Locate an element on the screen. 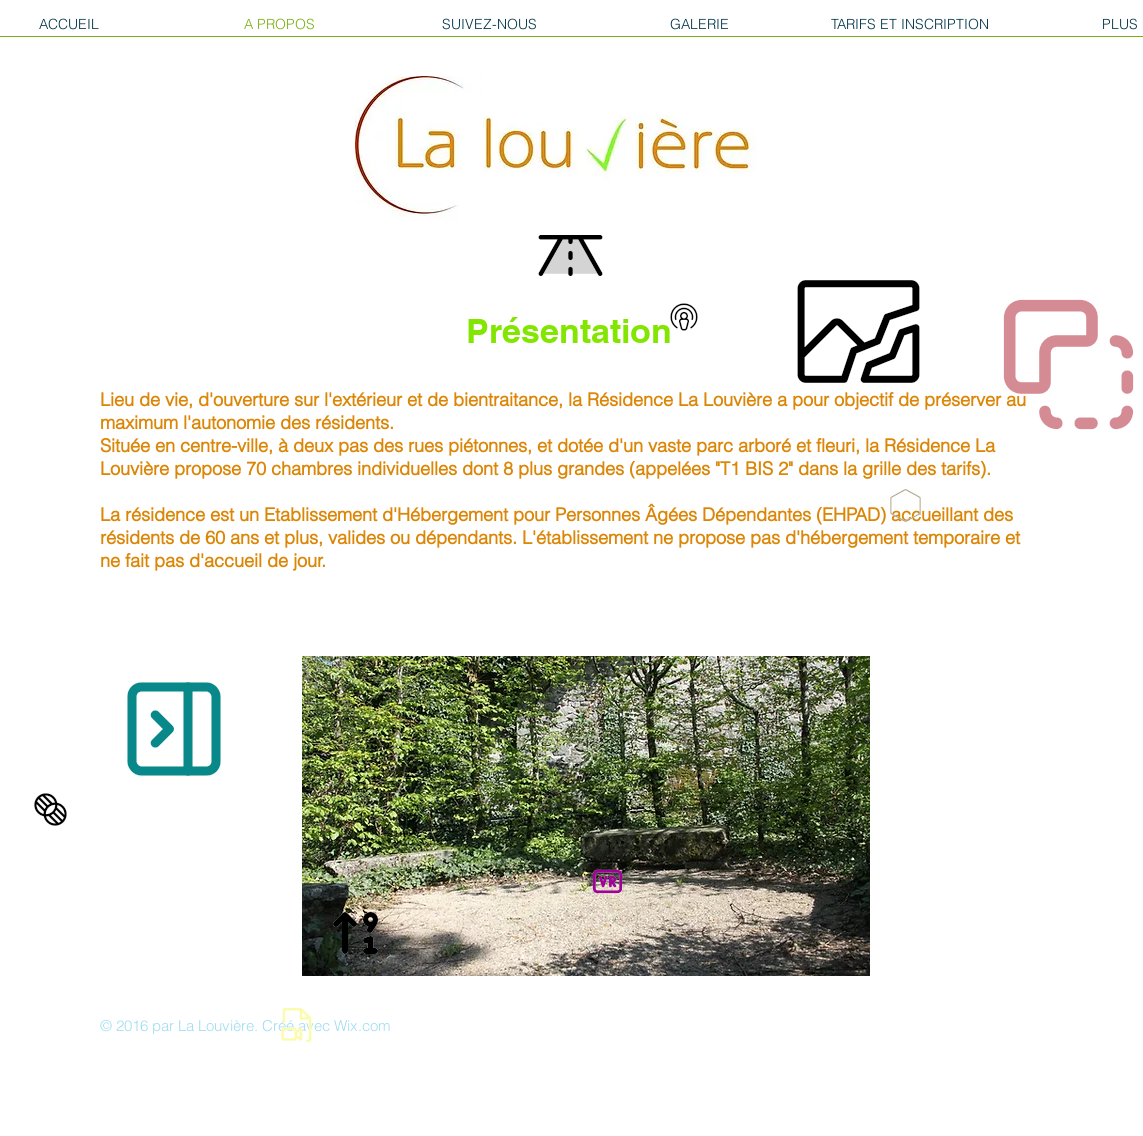 The image size is (1143, 1136). subtract or remove a selected shape is located at coordinates (1068, 364).